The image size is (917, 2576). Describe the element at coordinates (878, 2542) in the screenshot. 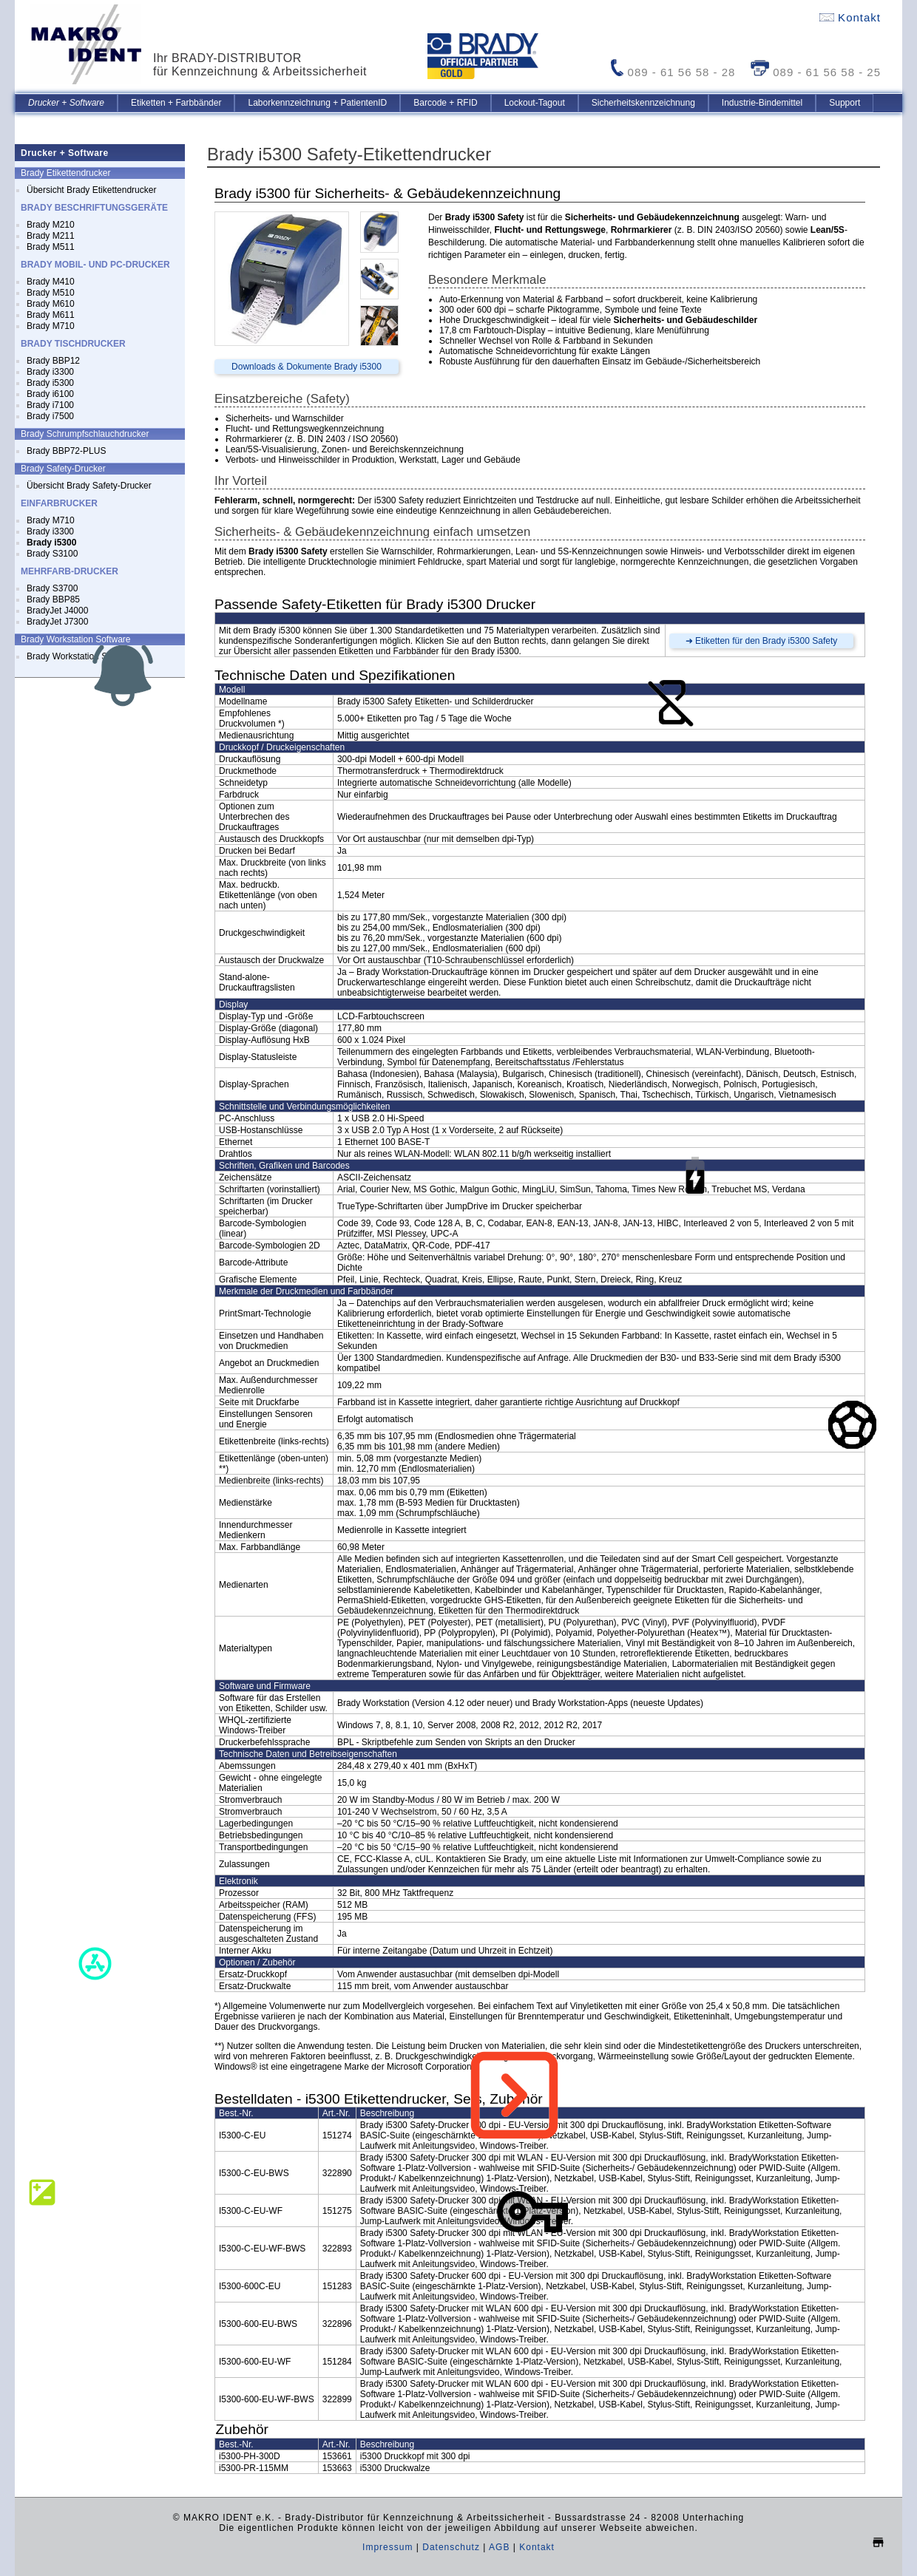

I see `access the store or marketplace` at that location.